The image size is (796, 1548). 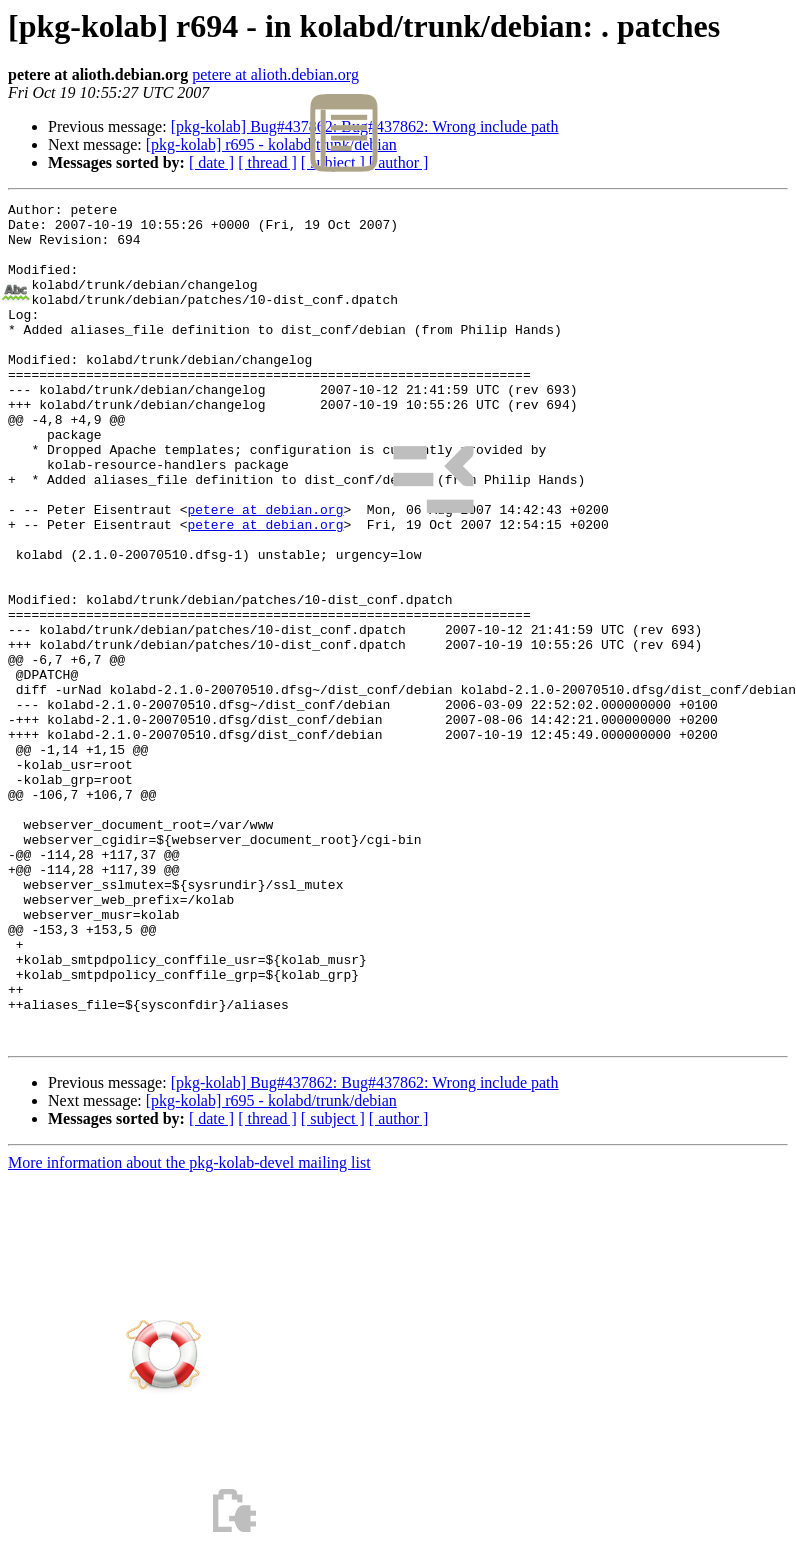 What do you see at coordinates (234, 1510) in the screenshot?
I see `access power management settings` at bounding box center [234, 1510].